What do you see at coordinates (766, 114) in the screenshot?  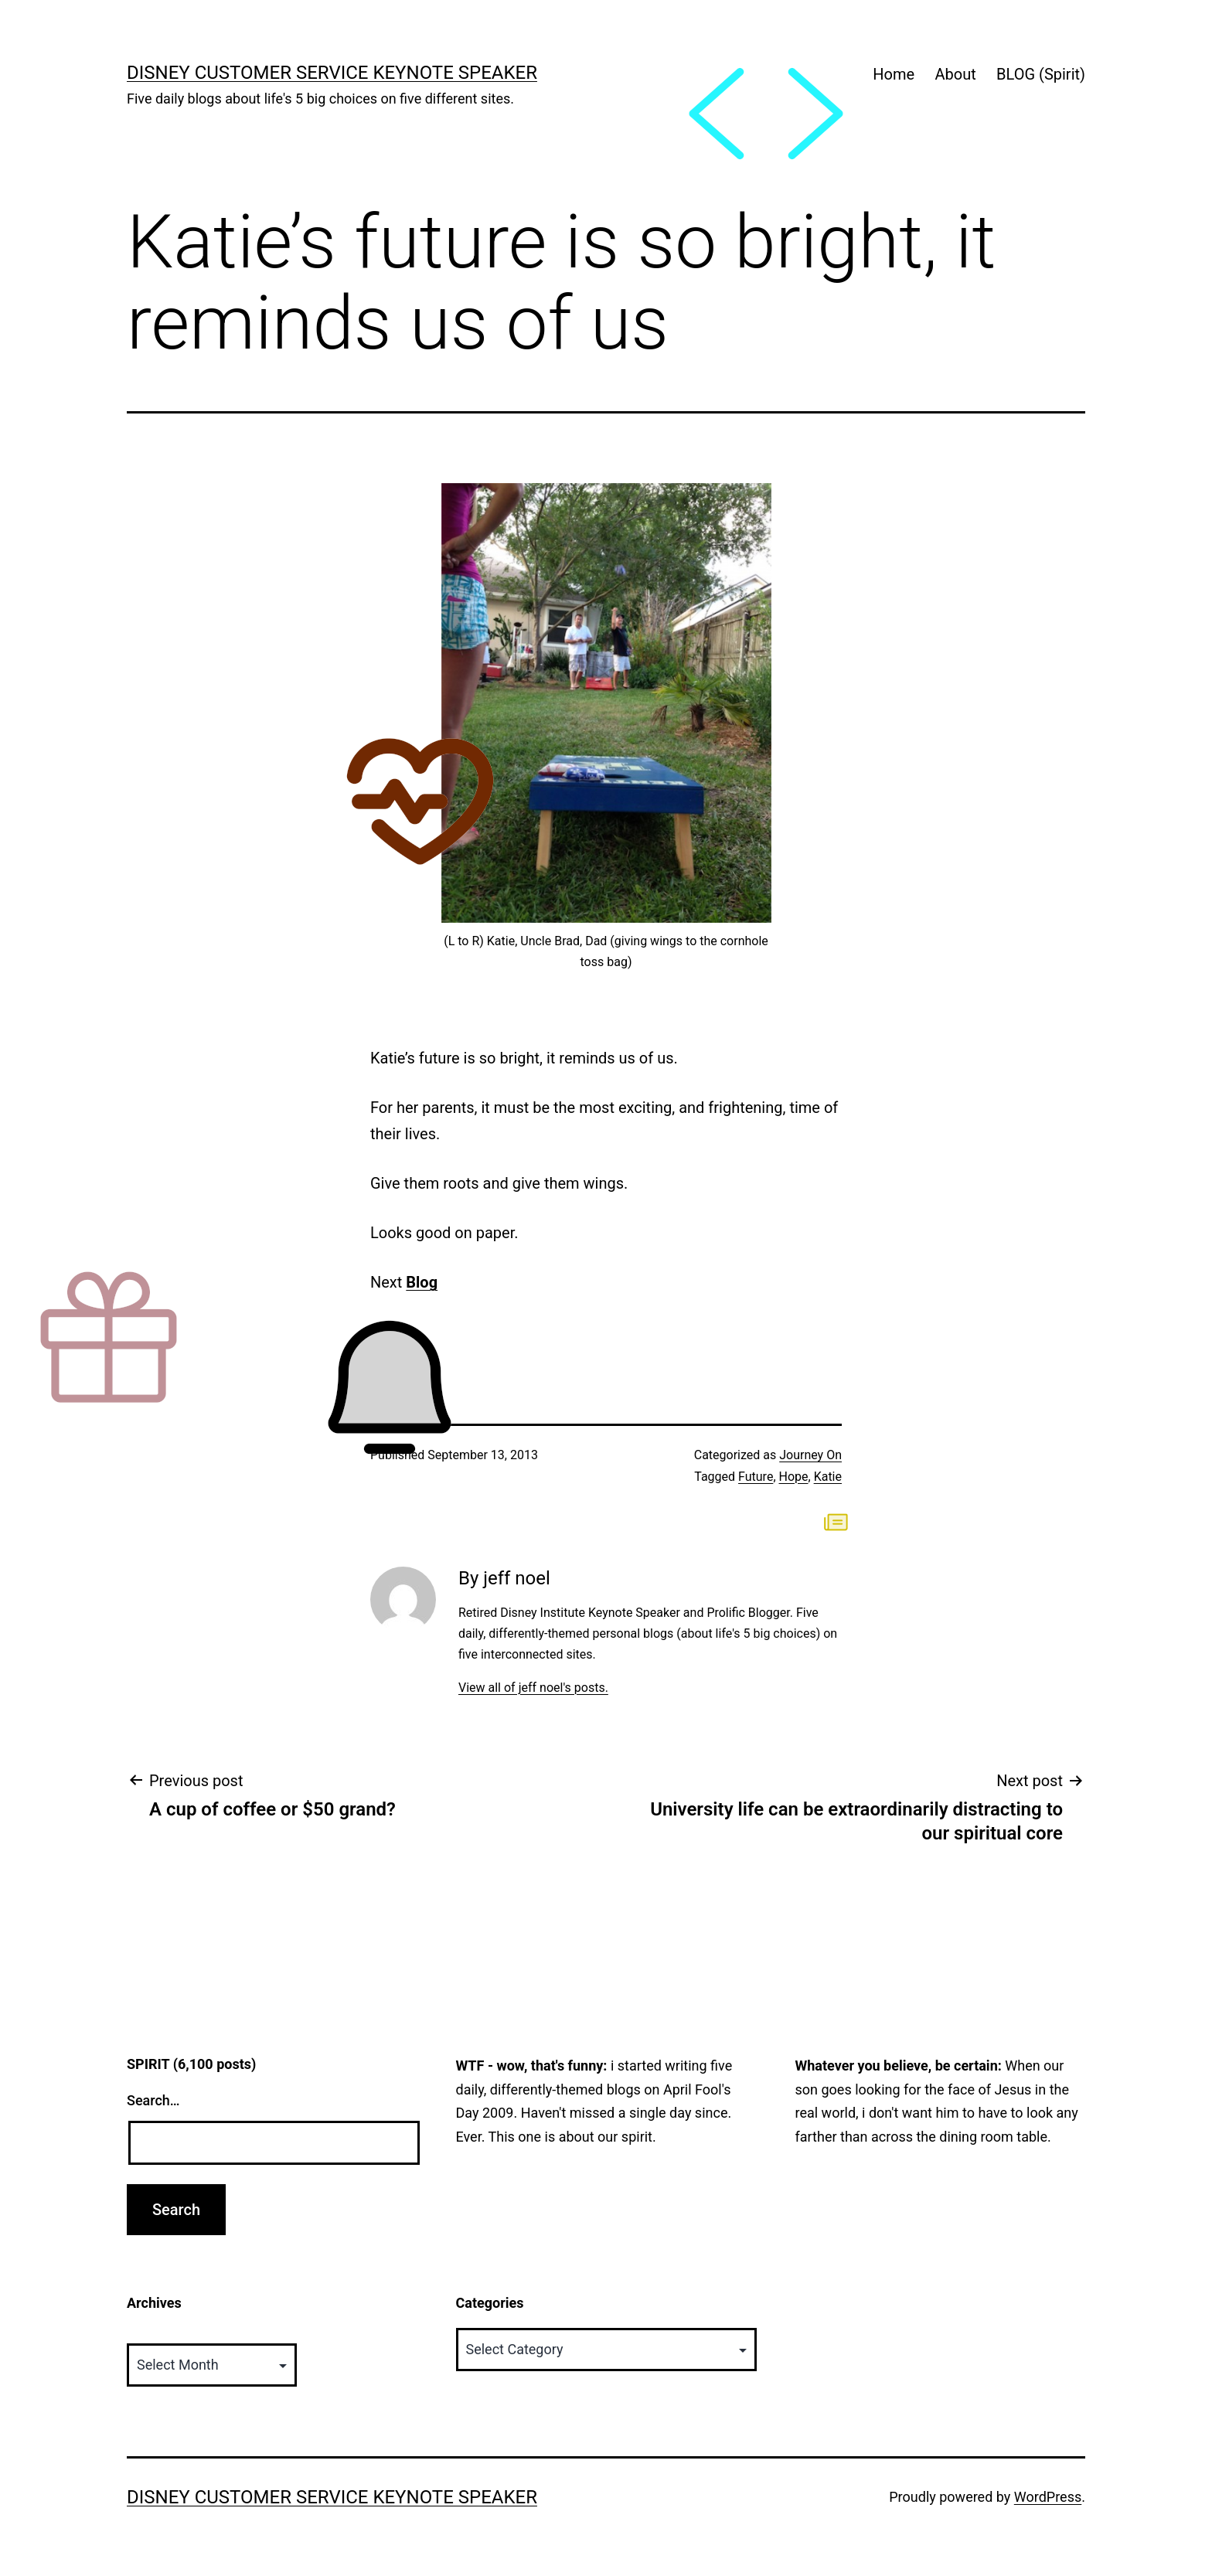 I see `view or edit source code` at bounding box center [766, 114].